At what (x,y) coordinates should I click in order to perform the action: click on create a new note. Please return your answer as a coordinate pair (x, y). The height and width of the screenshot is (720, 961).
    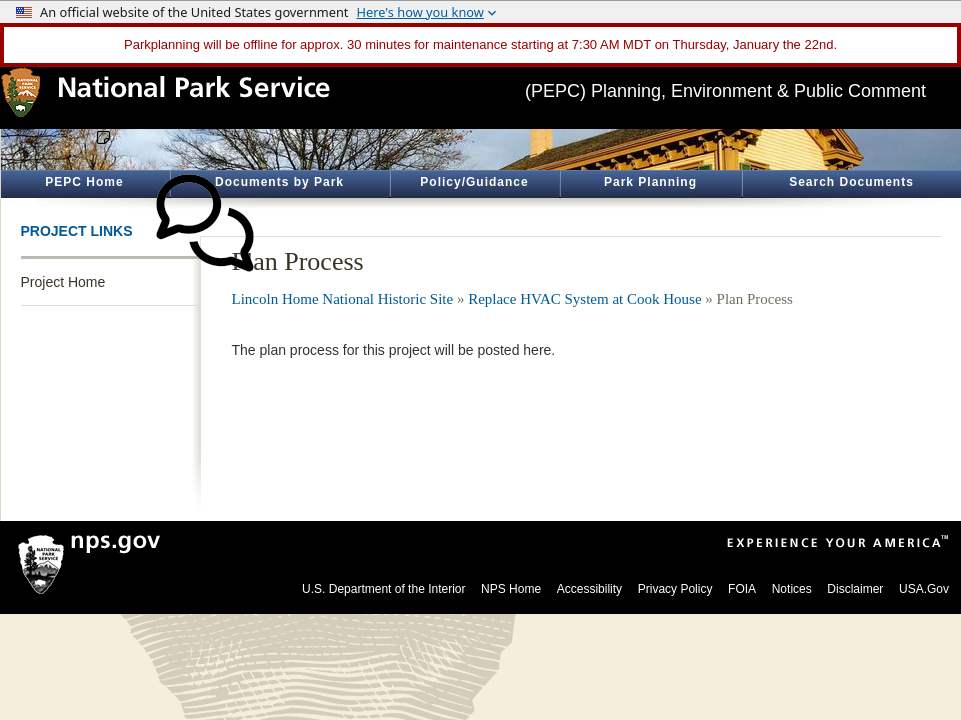
    Looking at the image, I should click on (103, 137).